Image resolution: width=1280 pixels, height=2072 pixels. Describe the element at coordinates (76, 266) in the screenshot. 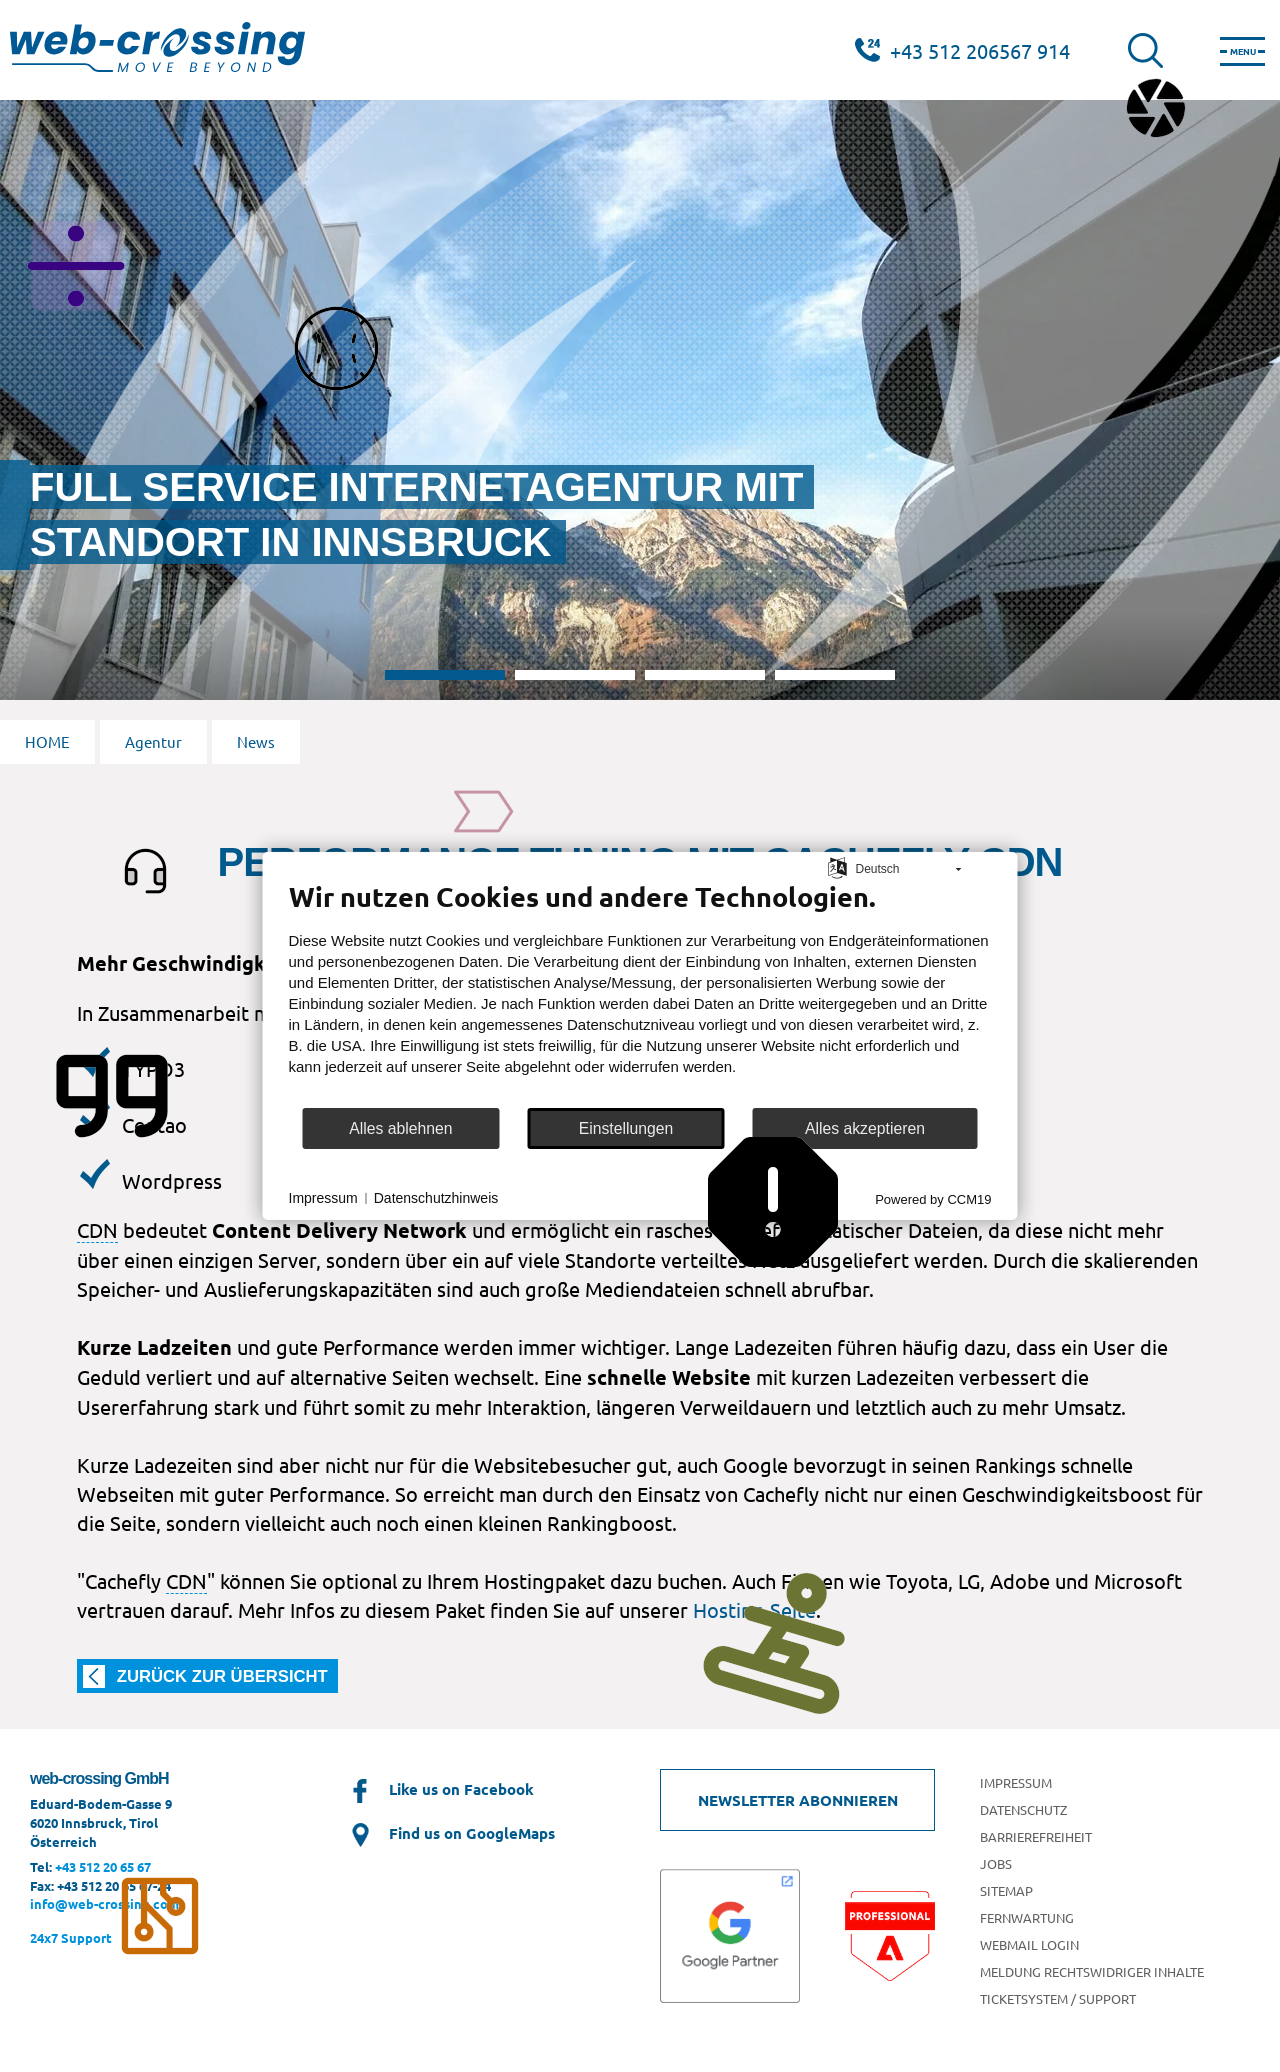

I see `perform division calculation` at that location.